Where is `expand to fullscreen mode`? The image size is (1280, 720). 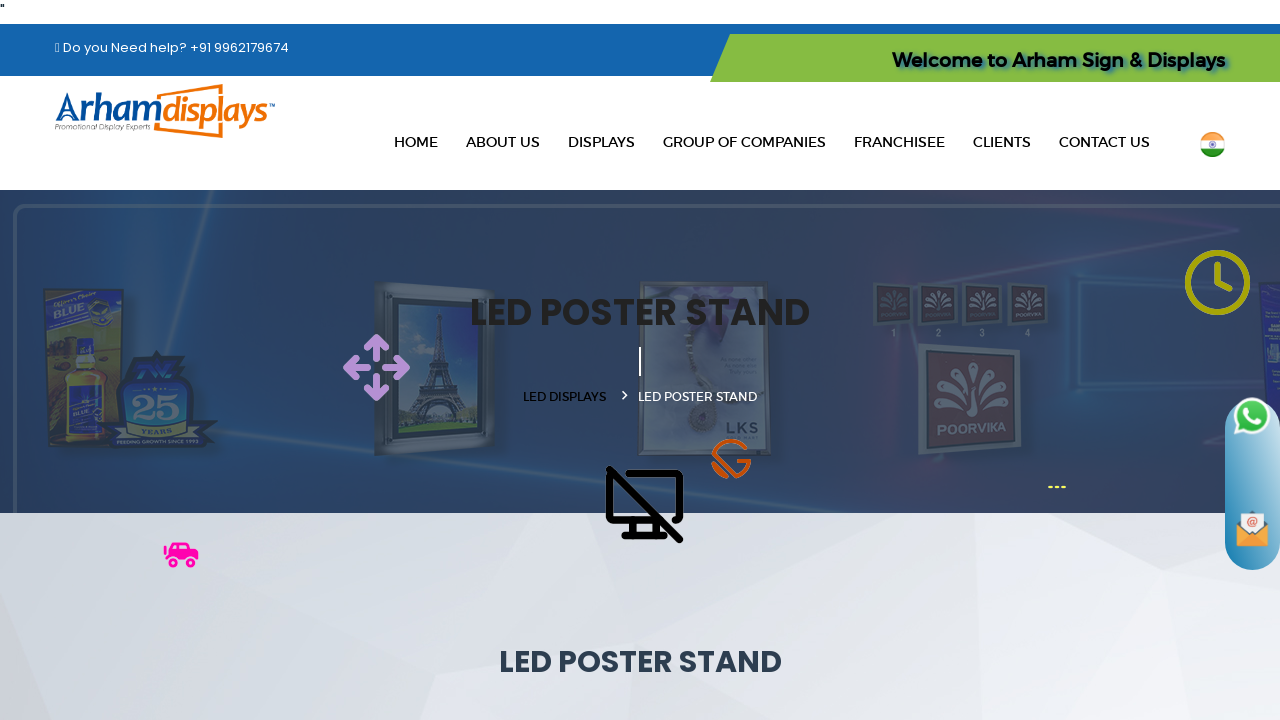 expand to fullscreen mode is located at coordinates (376, 367).